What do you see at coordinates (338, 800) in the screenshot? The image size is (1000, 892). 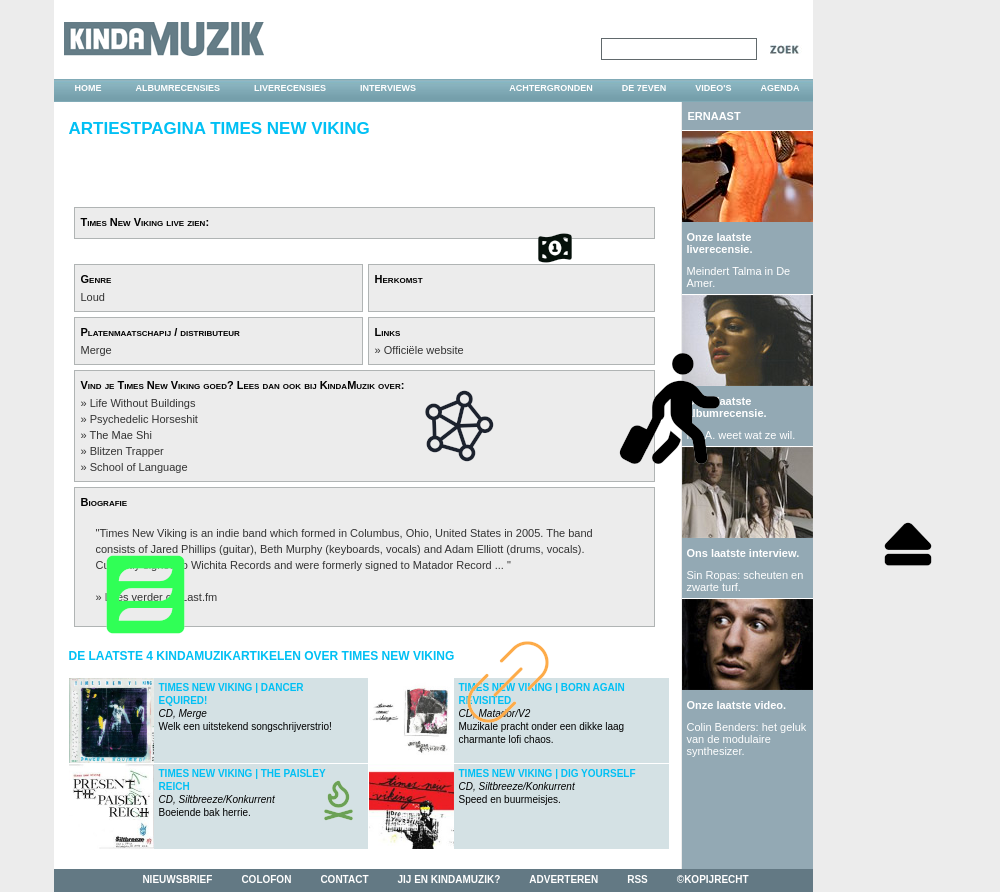 I see `start a campfire or outdoor activity mode` at bounding box center [338, 800].